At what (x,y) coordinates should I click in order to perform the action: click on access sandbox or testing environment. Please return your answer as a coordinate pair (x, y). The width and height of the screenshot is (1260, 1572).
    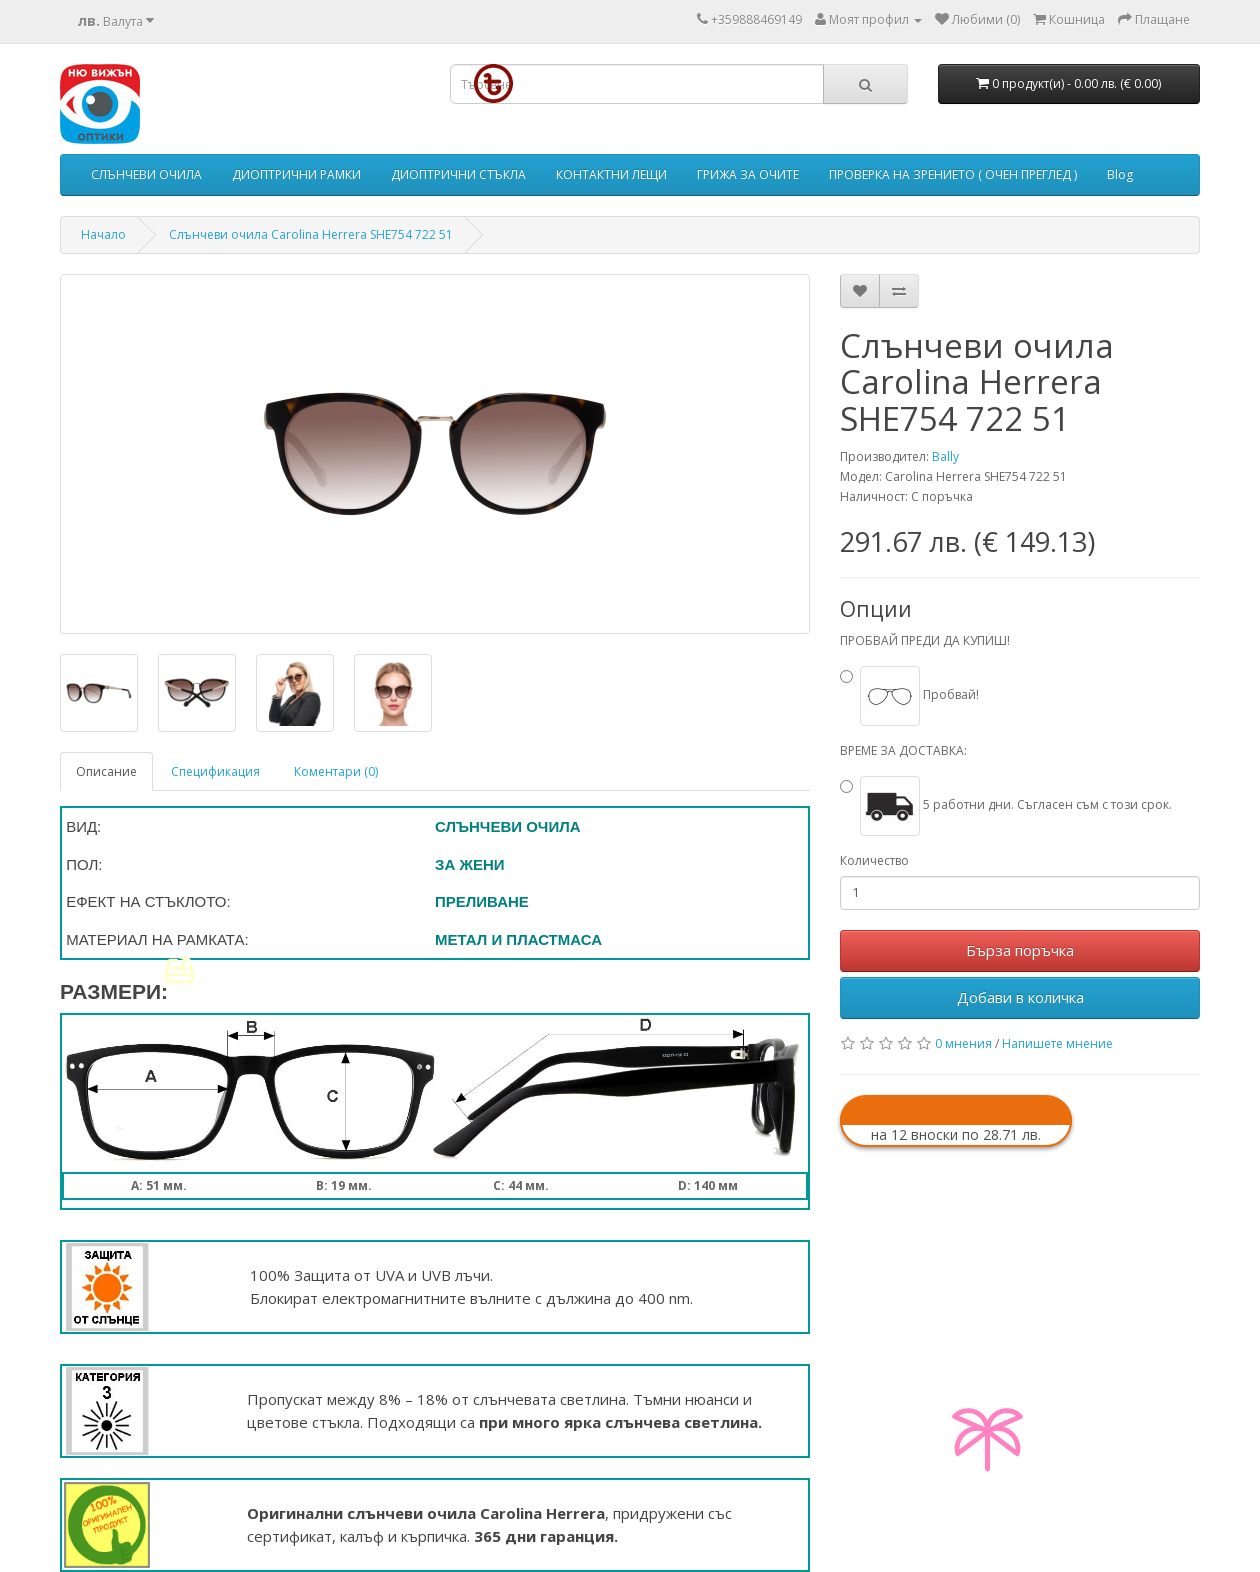
    Looking at the image, I should click on (179, 970).